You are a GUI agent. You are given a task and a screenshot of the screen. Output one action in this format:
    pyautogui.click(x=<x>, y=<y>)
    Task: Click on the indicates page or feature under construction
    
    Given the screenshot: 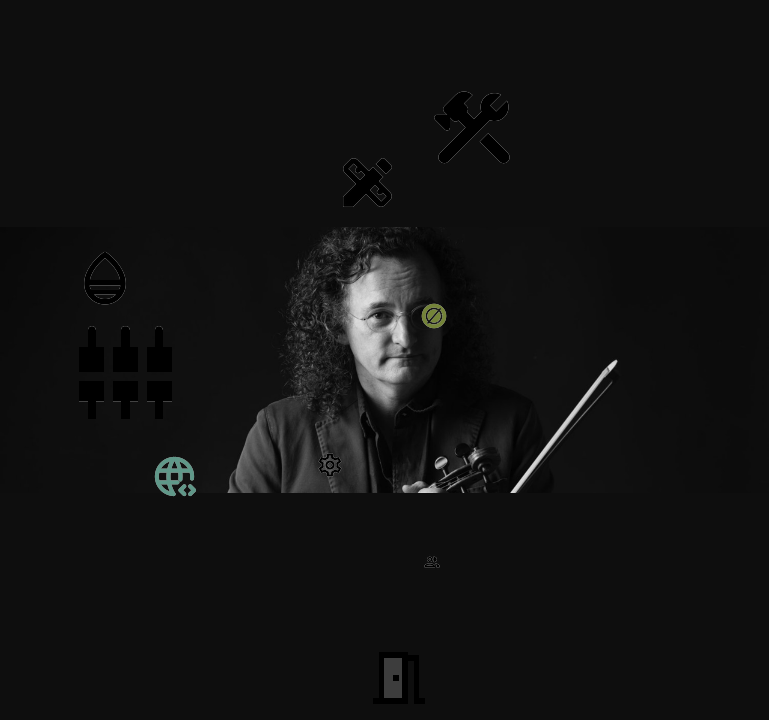 What is the action you would take?
    pyautogui.click(x=472, y=129)
    